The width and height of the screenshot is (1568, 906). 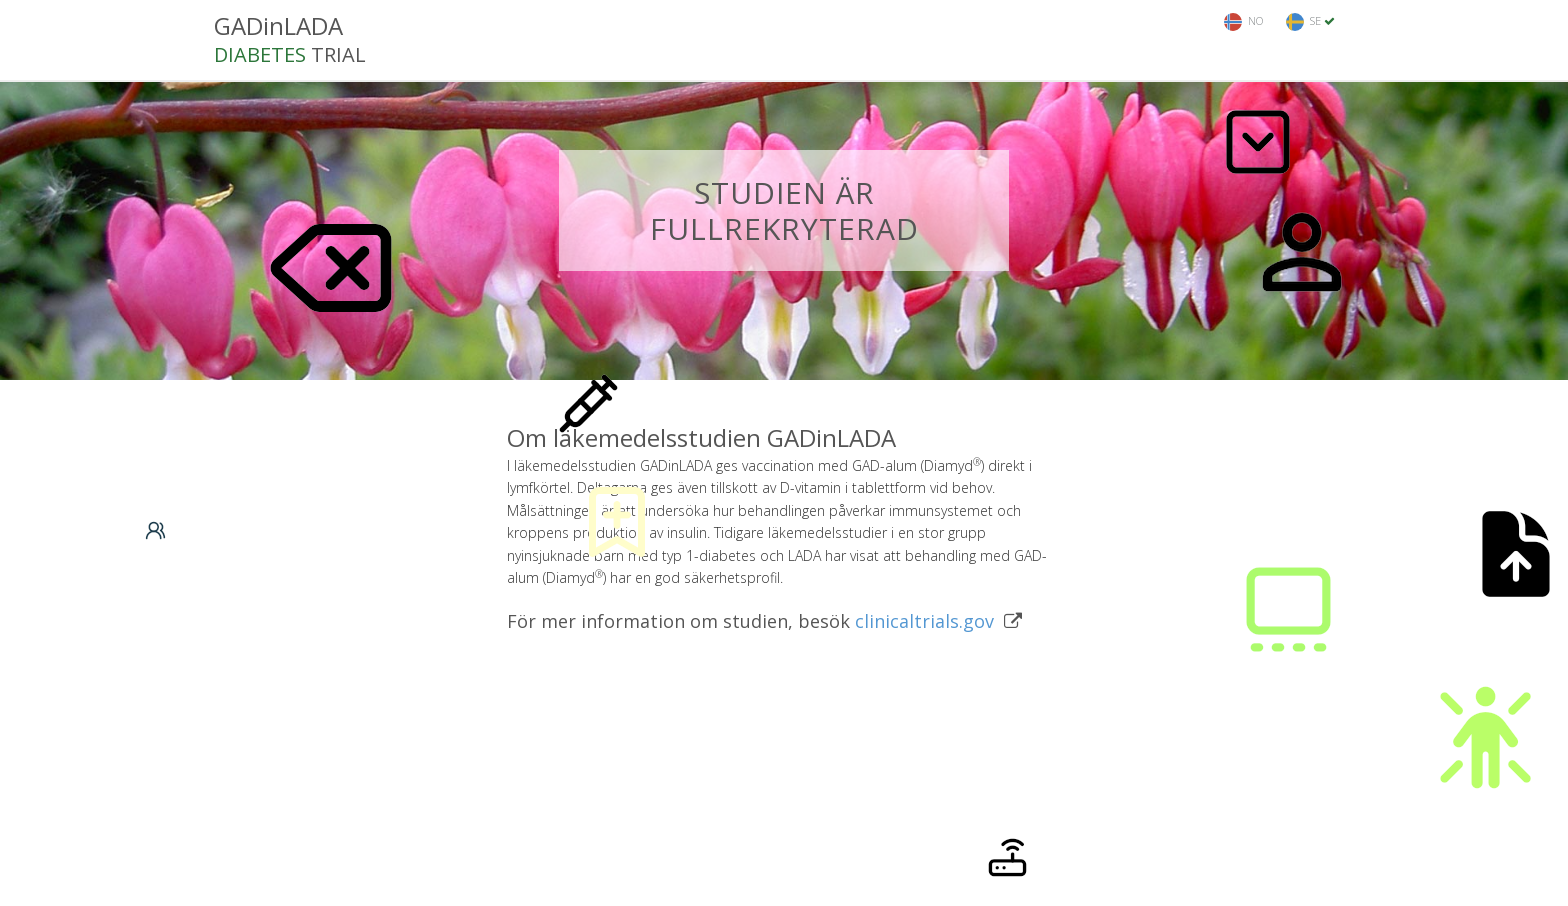 I want to click on access medical or health-related features, so click(x=588, y=403).